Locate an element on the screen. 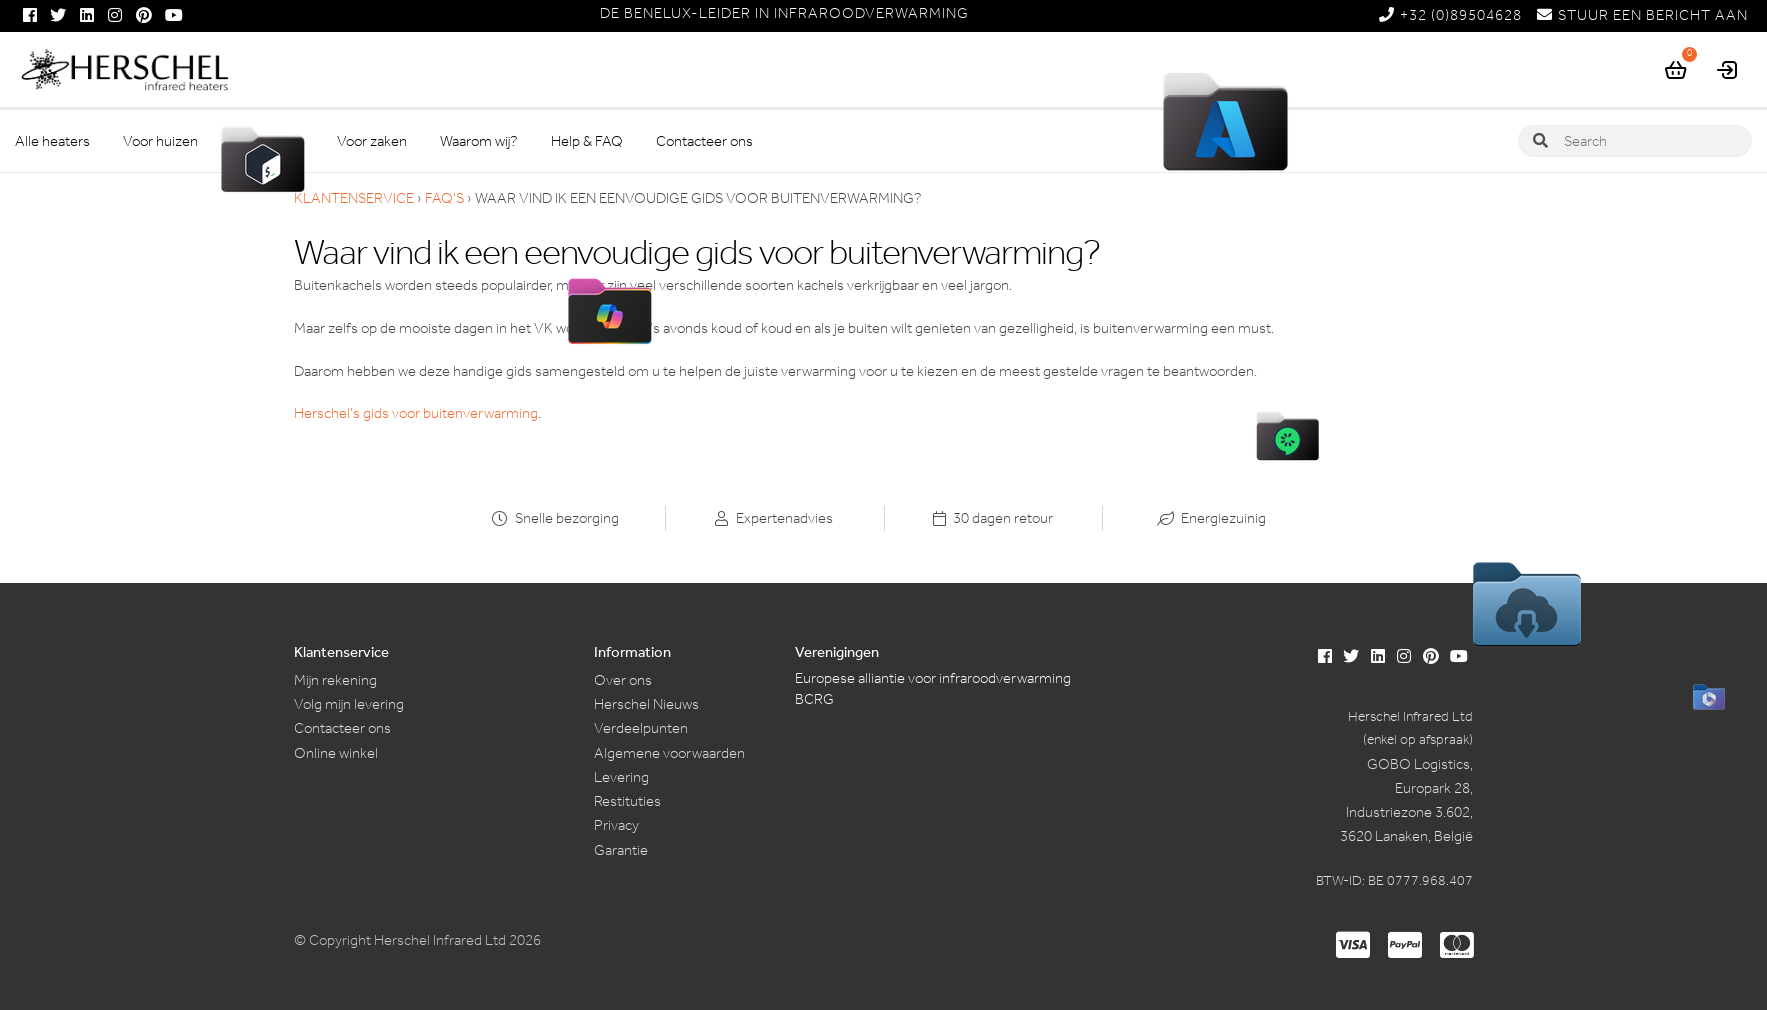 The width and height of the screenshot is (1767, 1010). open Microsoft 365 files folder is located at coordinates (1709, 698).